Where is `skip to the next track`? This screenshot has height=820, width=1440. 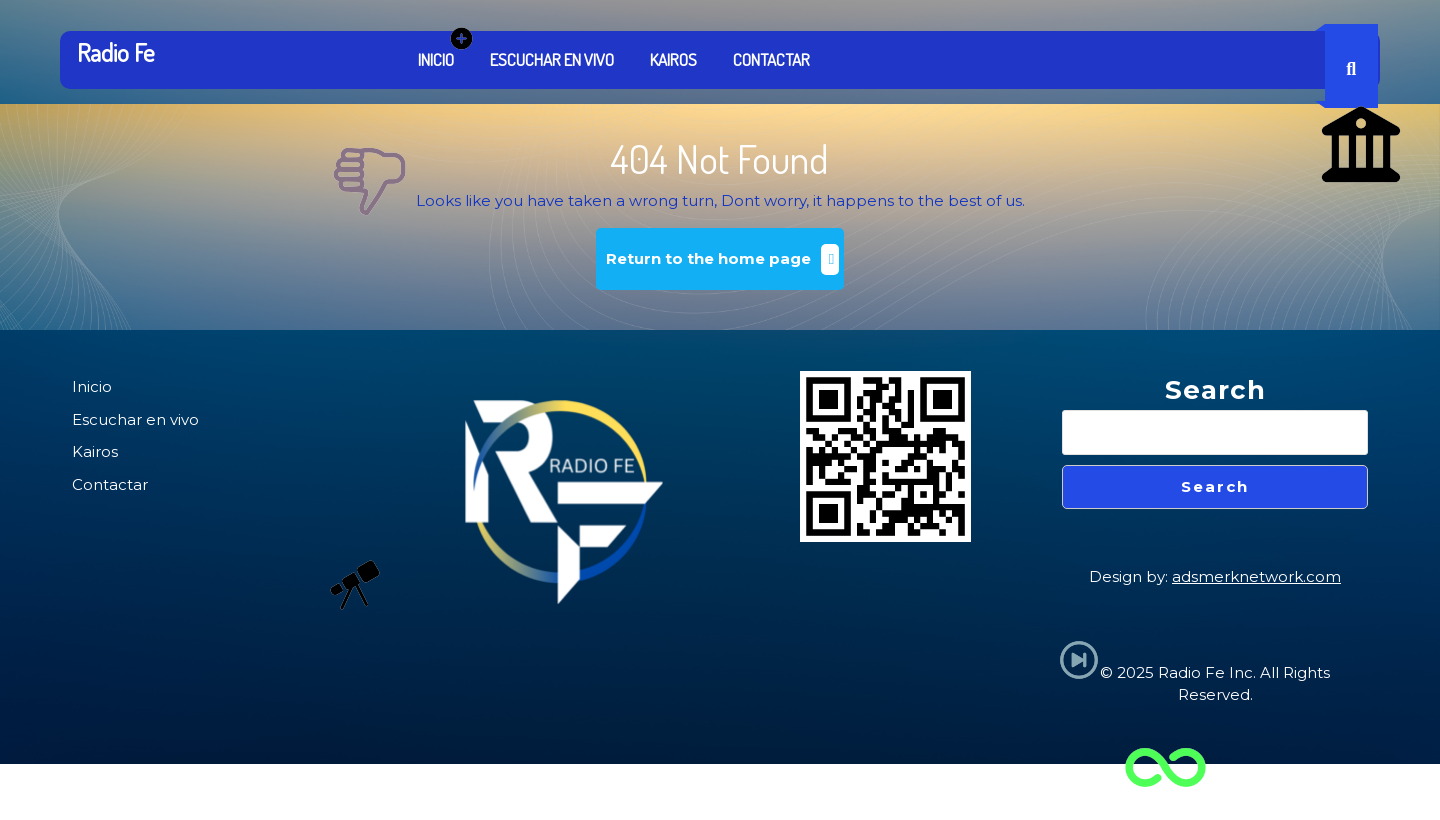 skip to the next track is located at coordinates (1079, 660).